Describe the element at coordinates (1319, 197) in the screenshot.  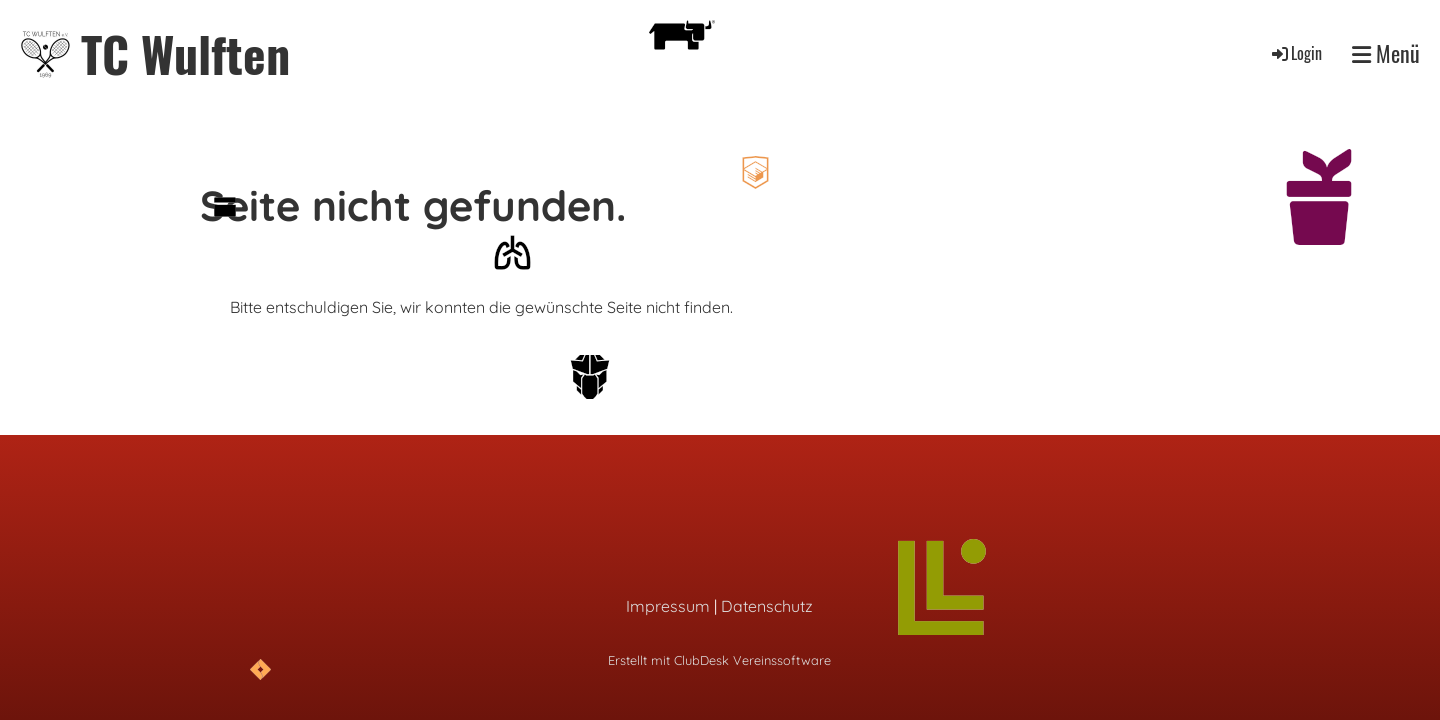
I see `open the Kueski app` at that location.